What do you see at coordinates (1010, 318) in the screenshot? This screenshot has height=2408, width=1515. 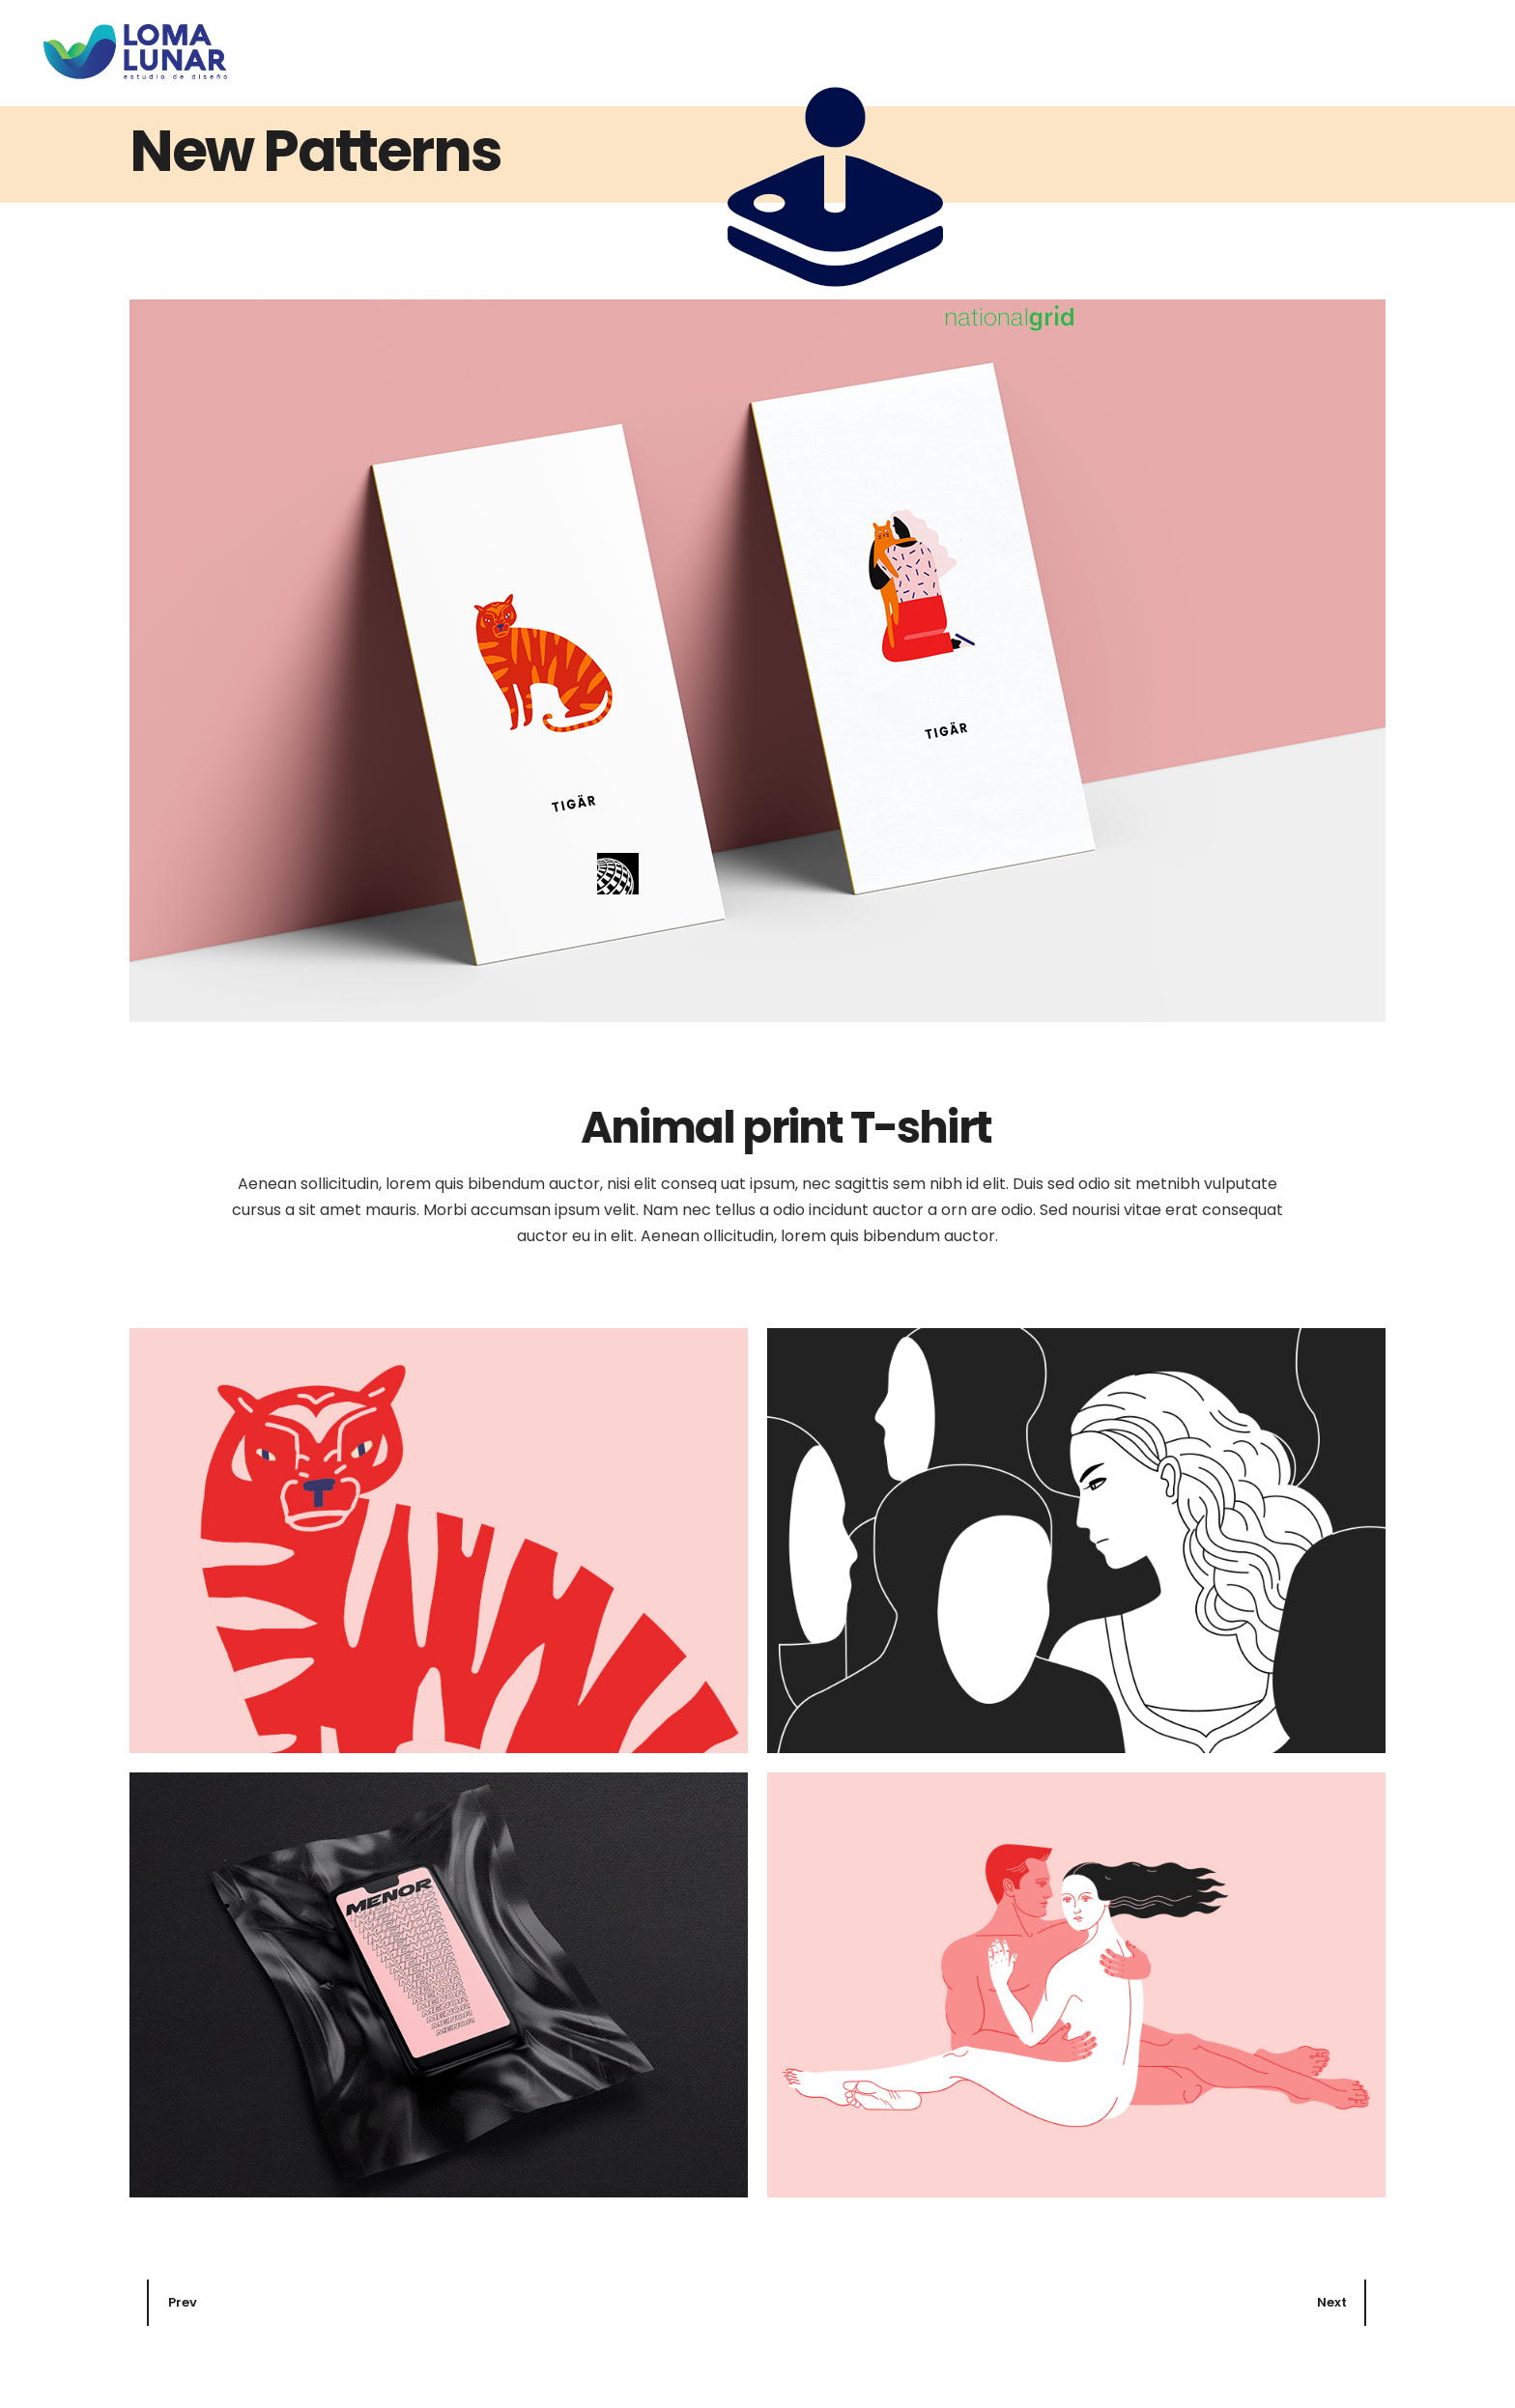 I see `national grid company logo` at bounding box center [1010, 318].